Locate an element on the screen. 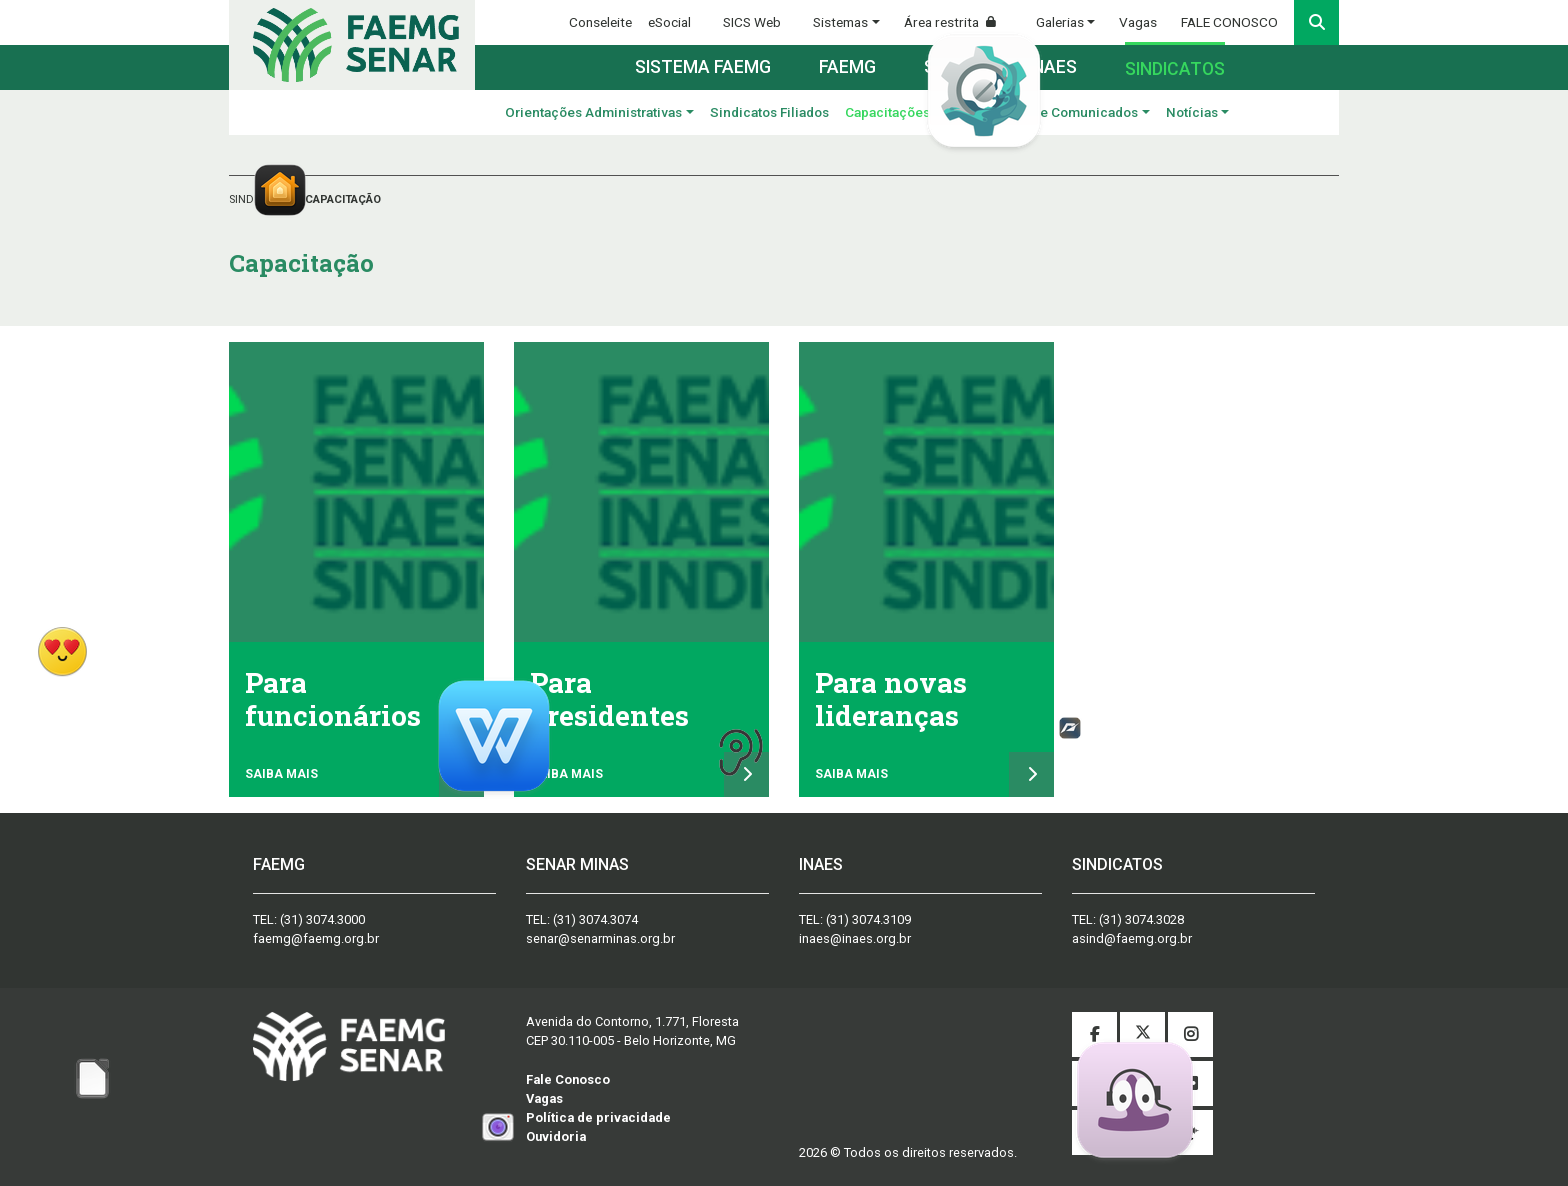 The width and height of the screenshot is (1568, 1186). open libreoffice suite is located at coordinates (92, 1078).